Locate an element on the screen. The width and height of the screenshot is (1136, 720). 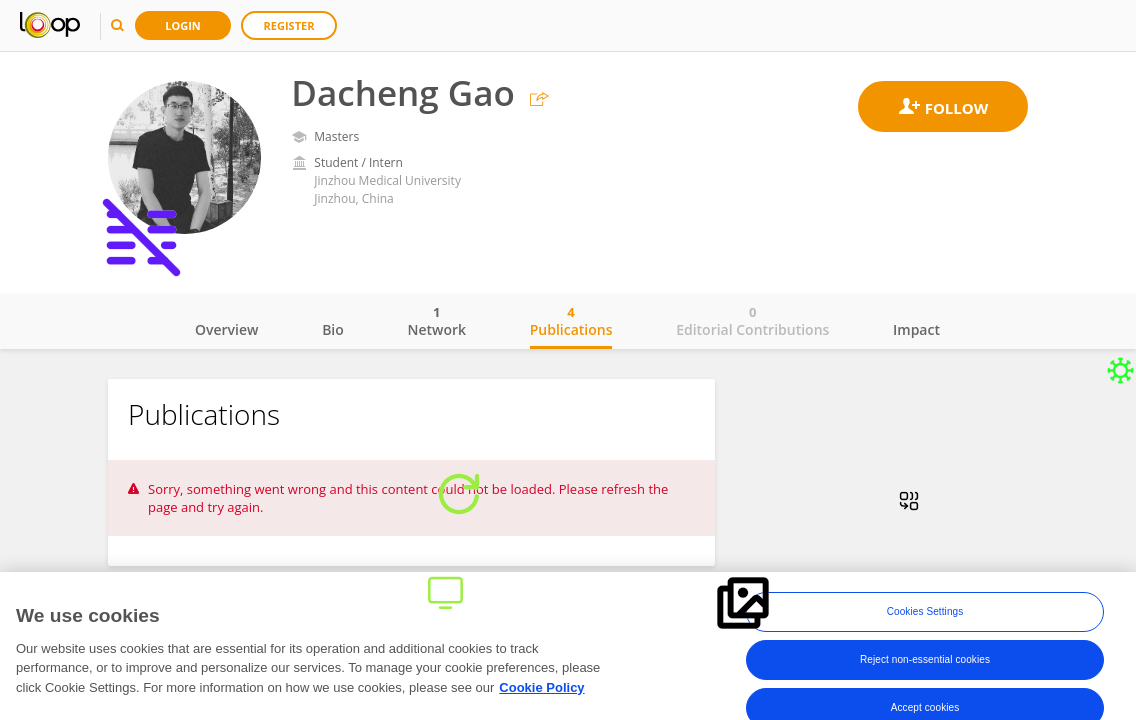
refresh the current page or content is located at coordinates (459, 494).